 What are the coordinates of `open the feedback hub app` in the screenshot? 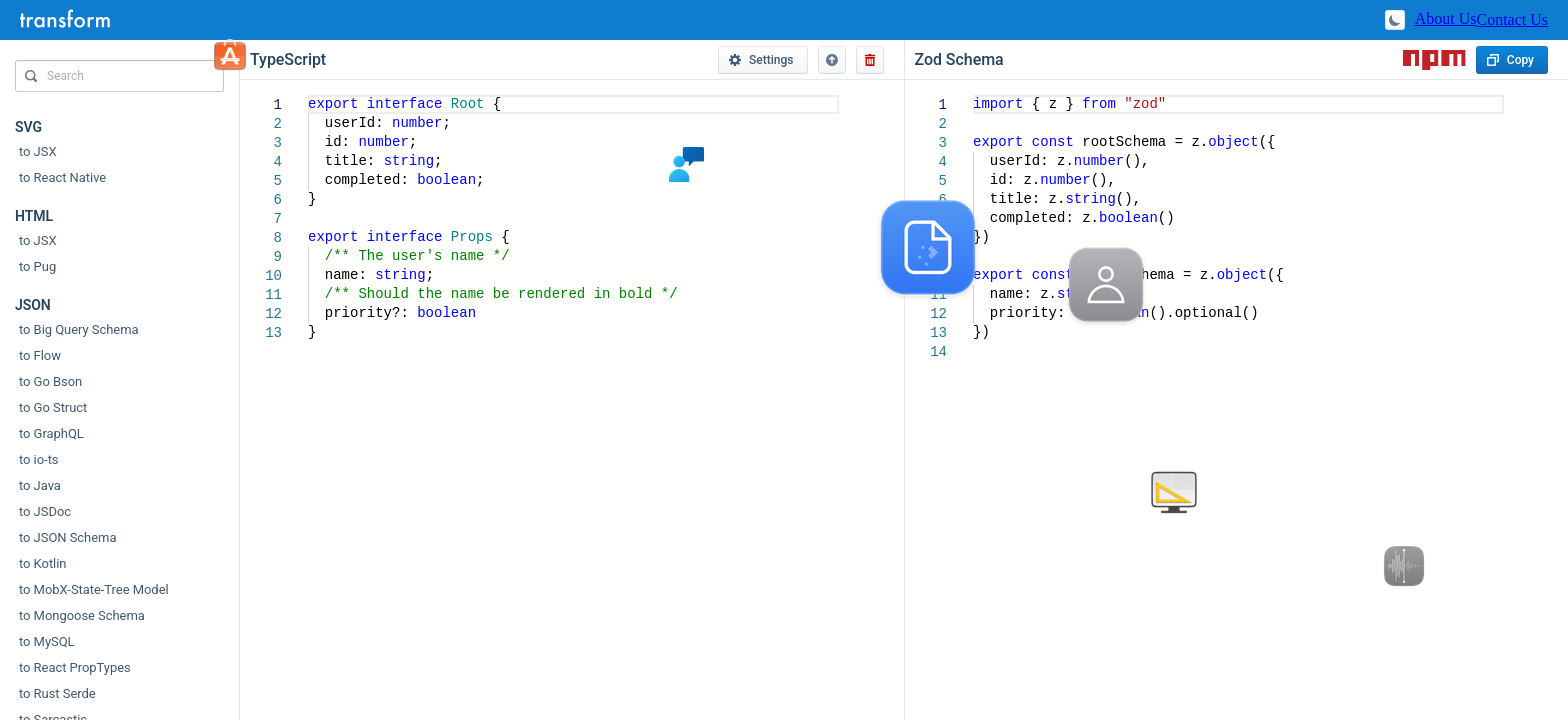 It's located at (686, 164).